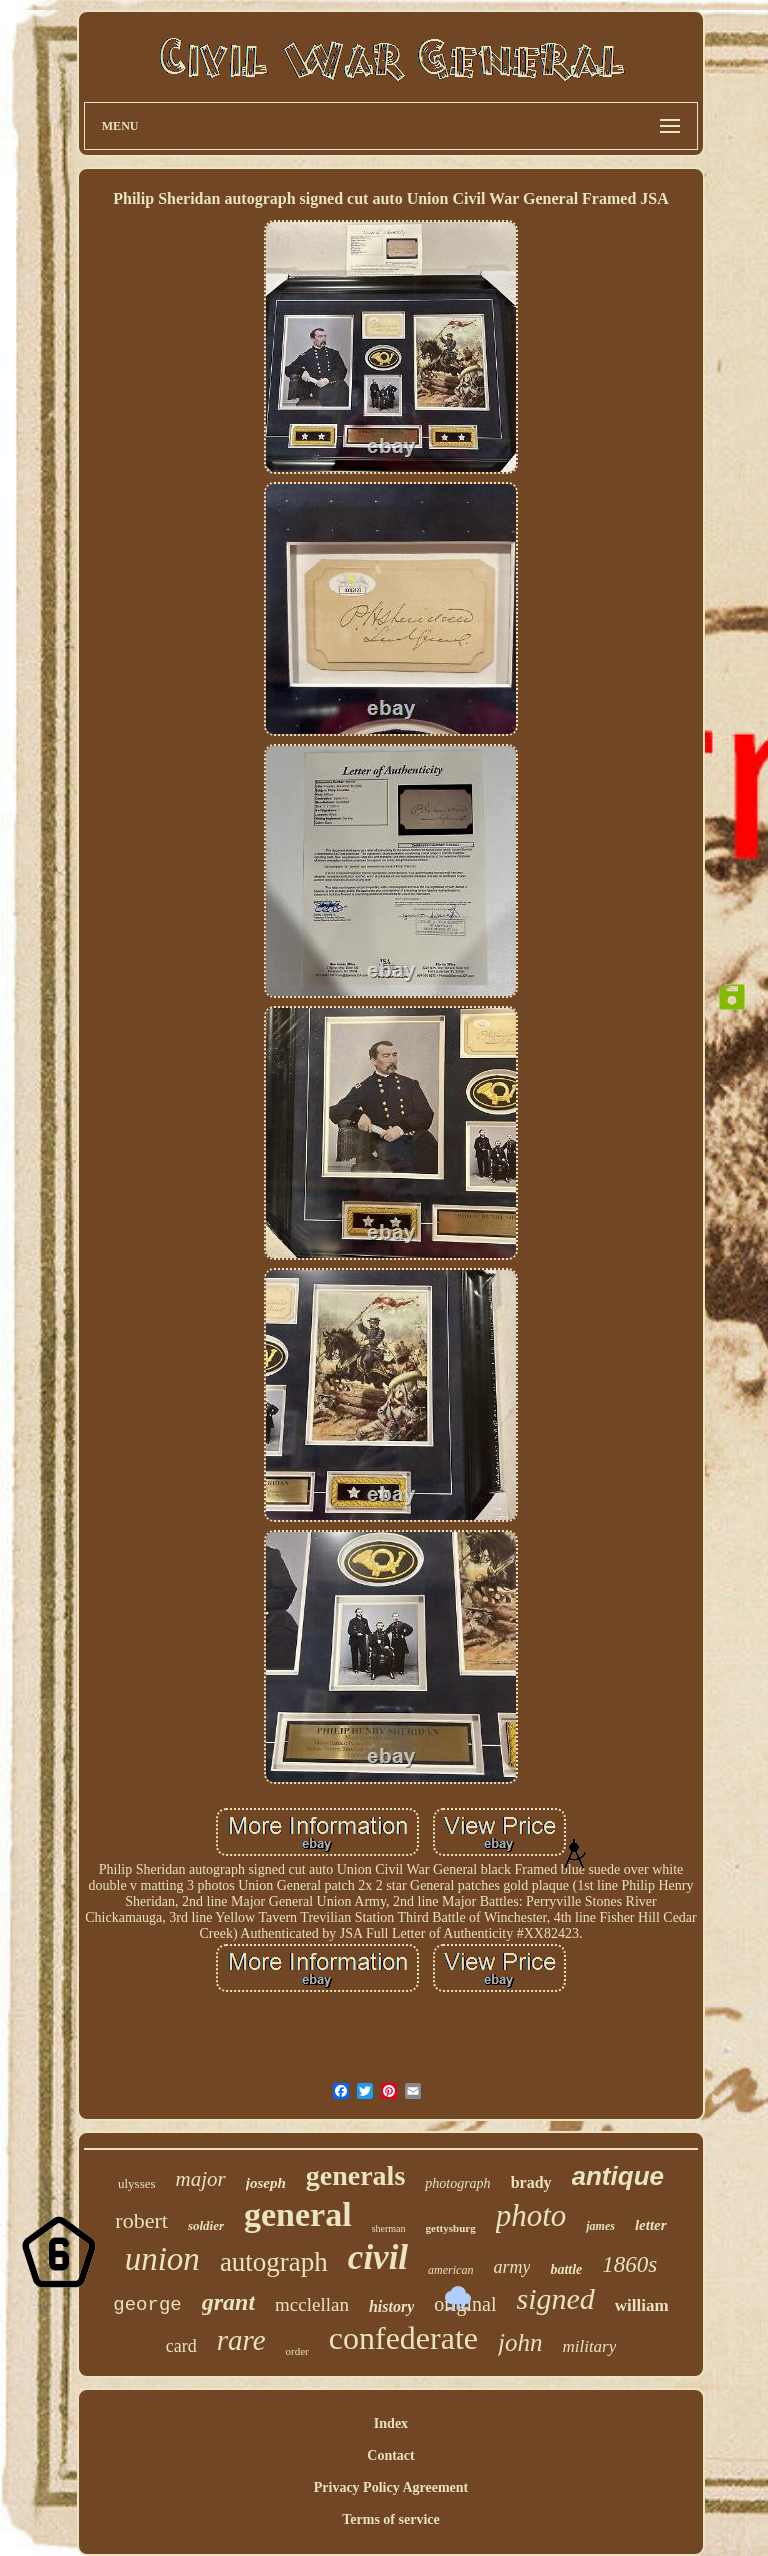 This screenshot has width=768, height=2556. What do you see at coordinates (59, 2254) in the screenshot?
I see `navigate to section 6` at bounding box center [59, 2254].